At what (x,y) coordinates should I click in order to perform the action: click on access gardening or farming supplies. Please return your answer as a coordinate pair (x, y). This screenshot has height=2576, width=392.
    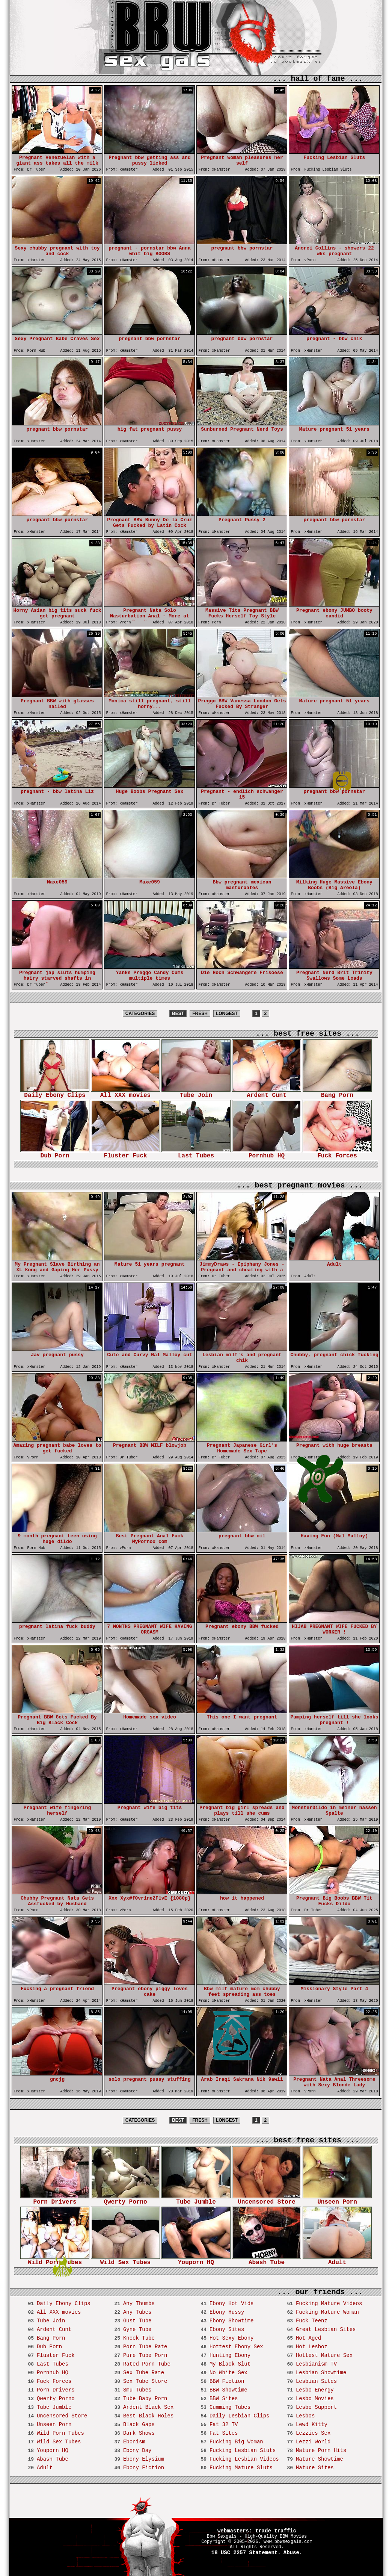
    Looking at the image, I should click on (232, 2035).